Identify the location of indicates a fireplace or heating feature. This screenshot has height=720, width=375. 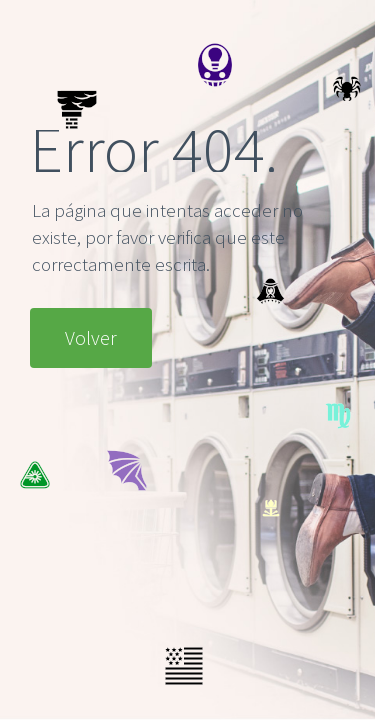
(77, 110).